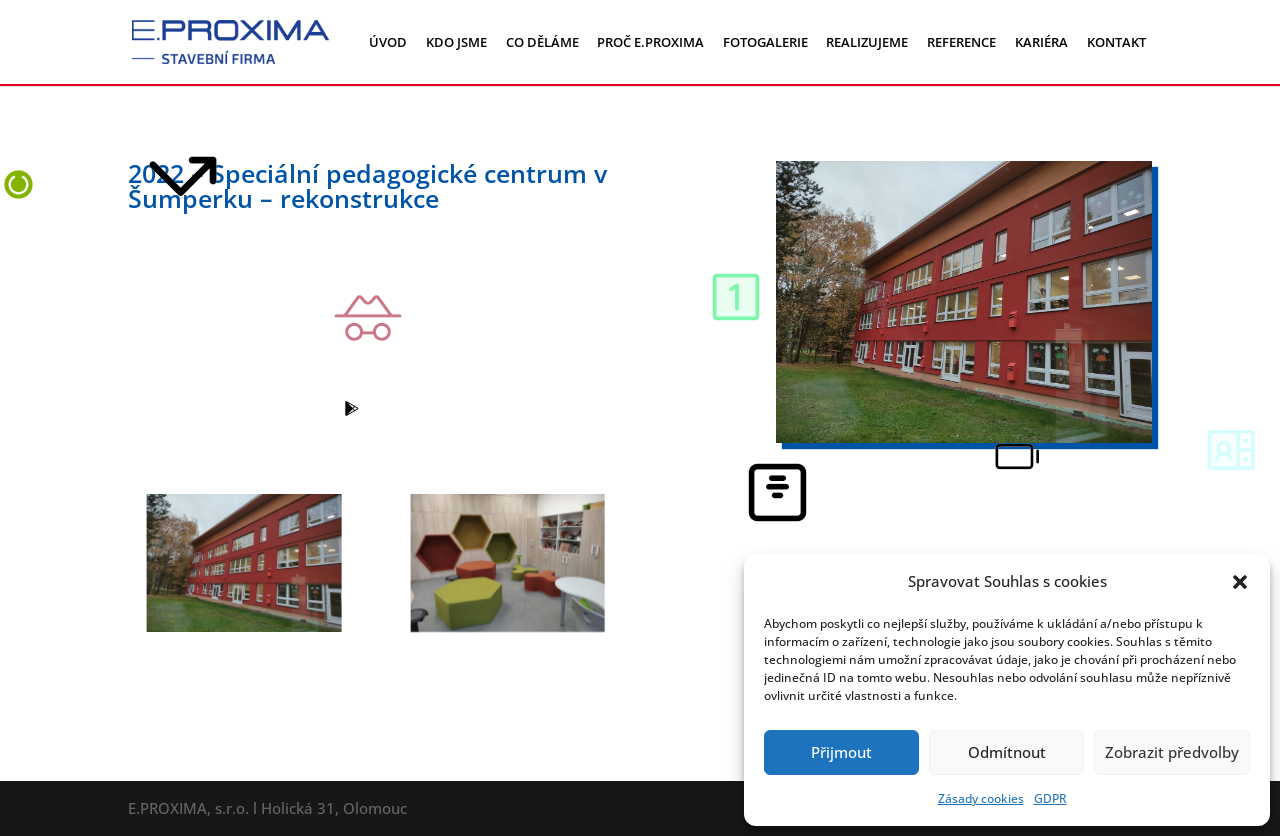 This screenshot has width=1280, height=836. I want to click on reply to a message or forward content, so click(183, 174).